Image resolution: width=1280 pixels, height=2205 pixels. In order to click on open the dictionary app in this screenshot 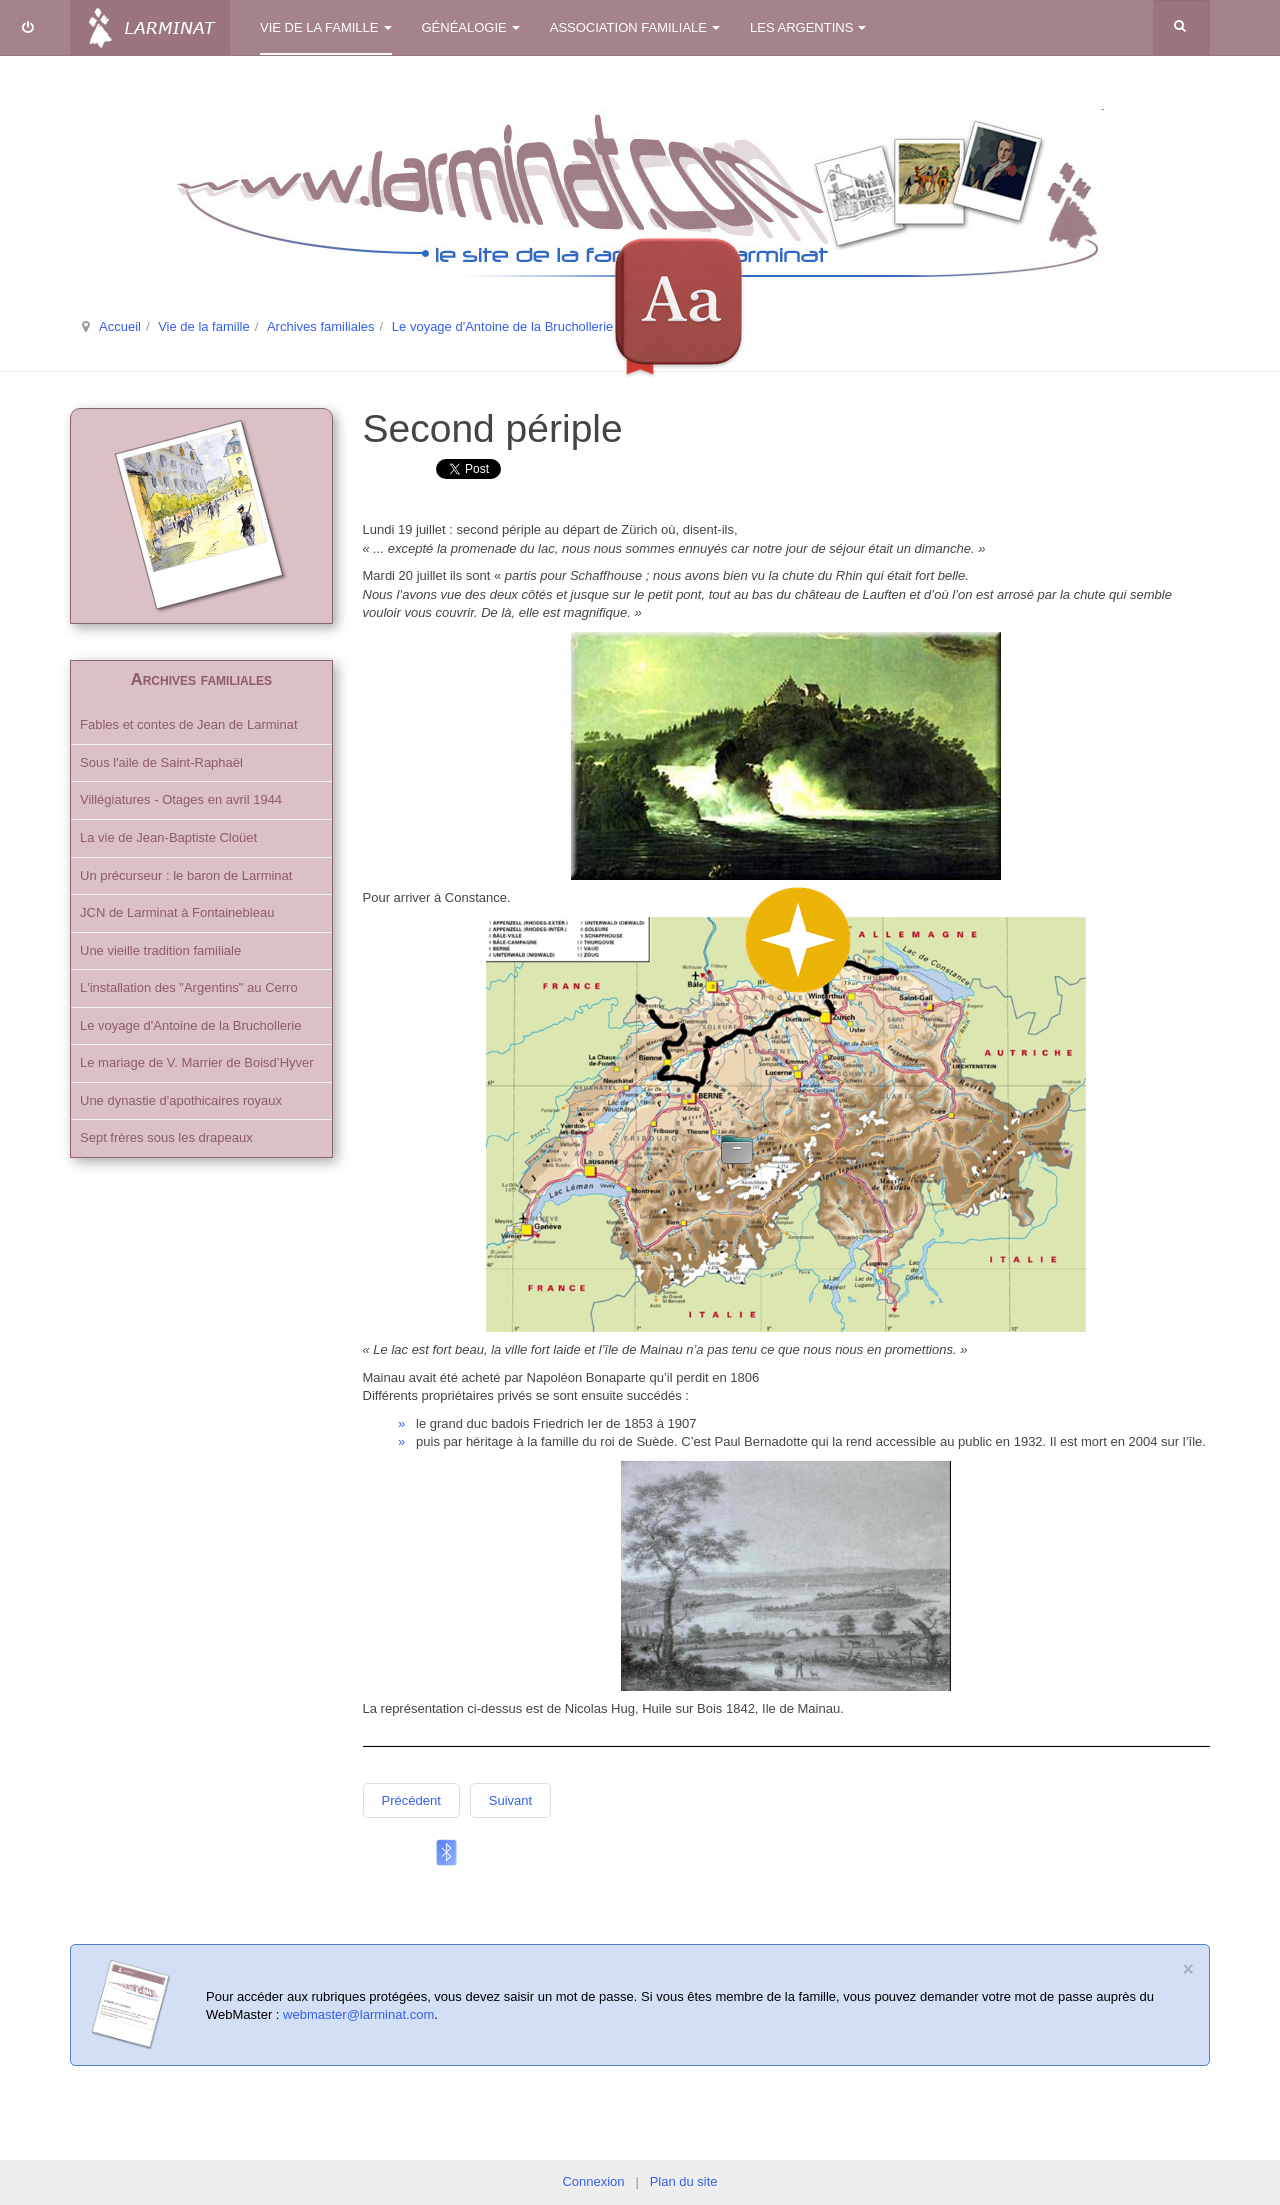, I will do `click(678, 301)`.